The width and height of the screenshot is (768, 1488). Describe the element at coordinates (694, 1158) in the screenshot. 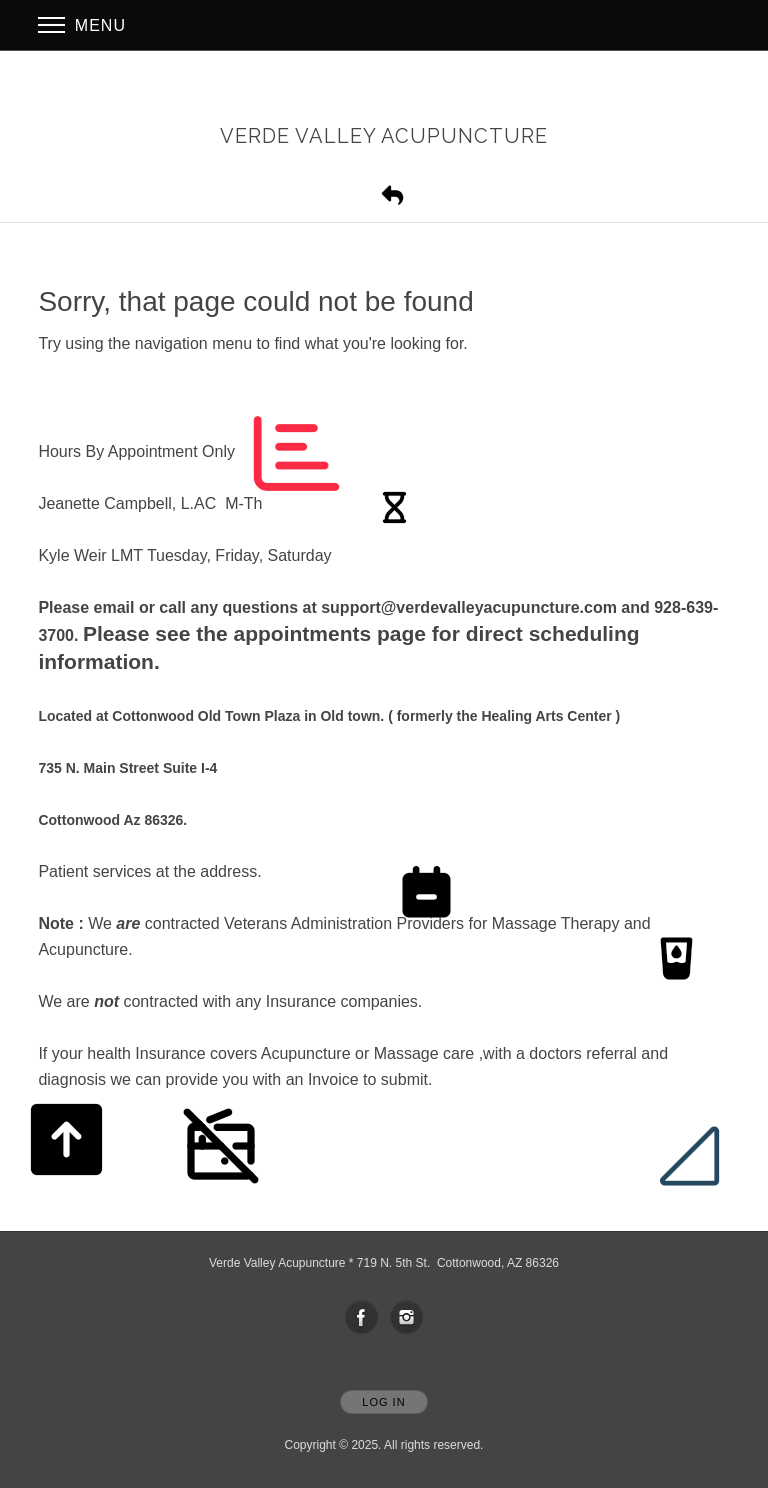

I see `indicates no cellular signal available` at that location.